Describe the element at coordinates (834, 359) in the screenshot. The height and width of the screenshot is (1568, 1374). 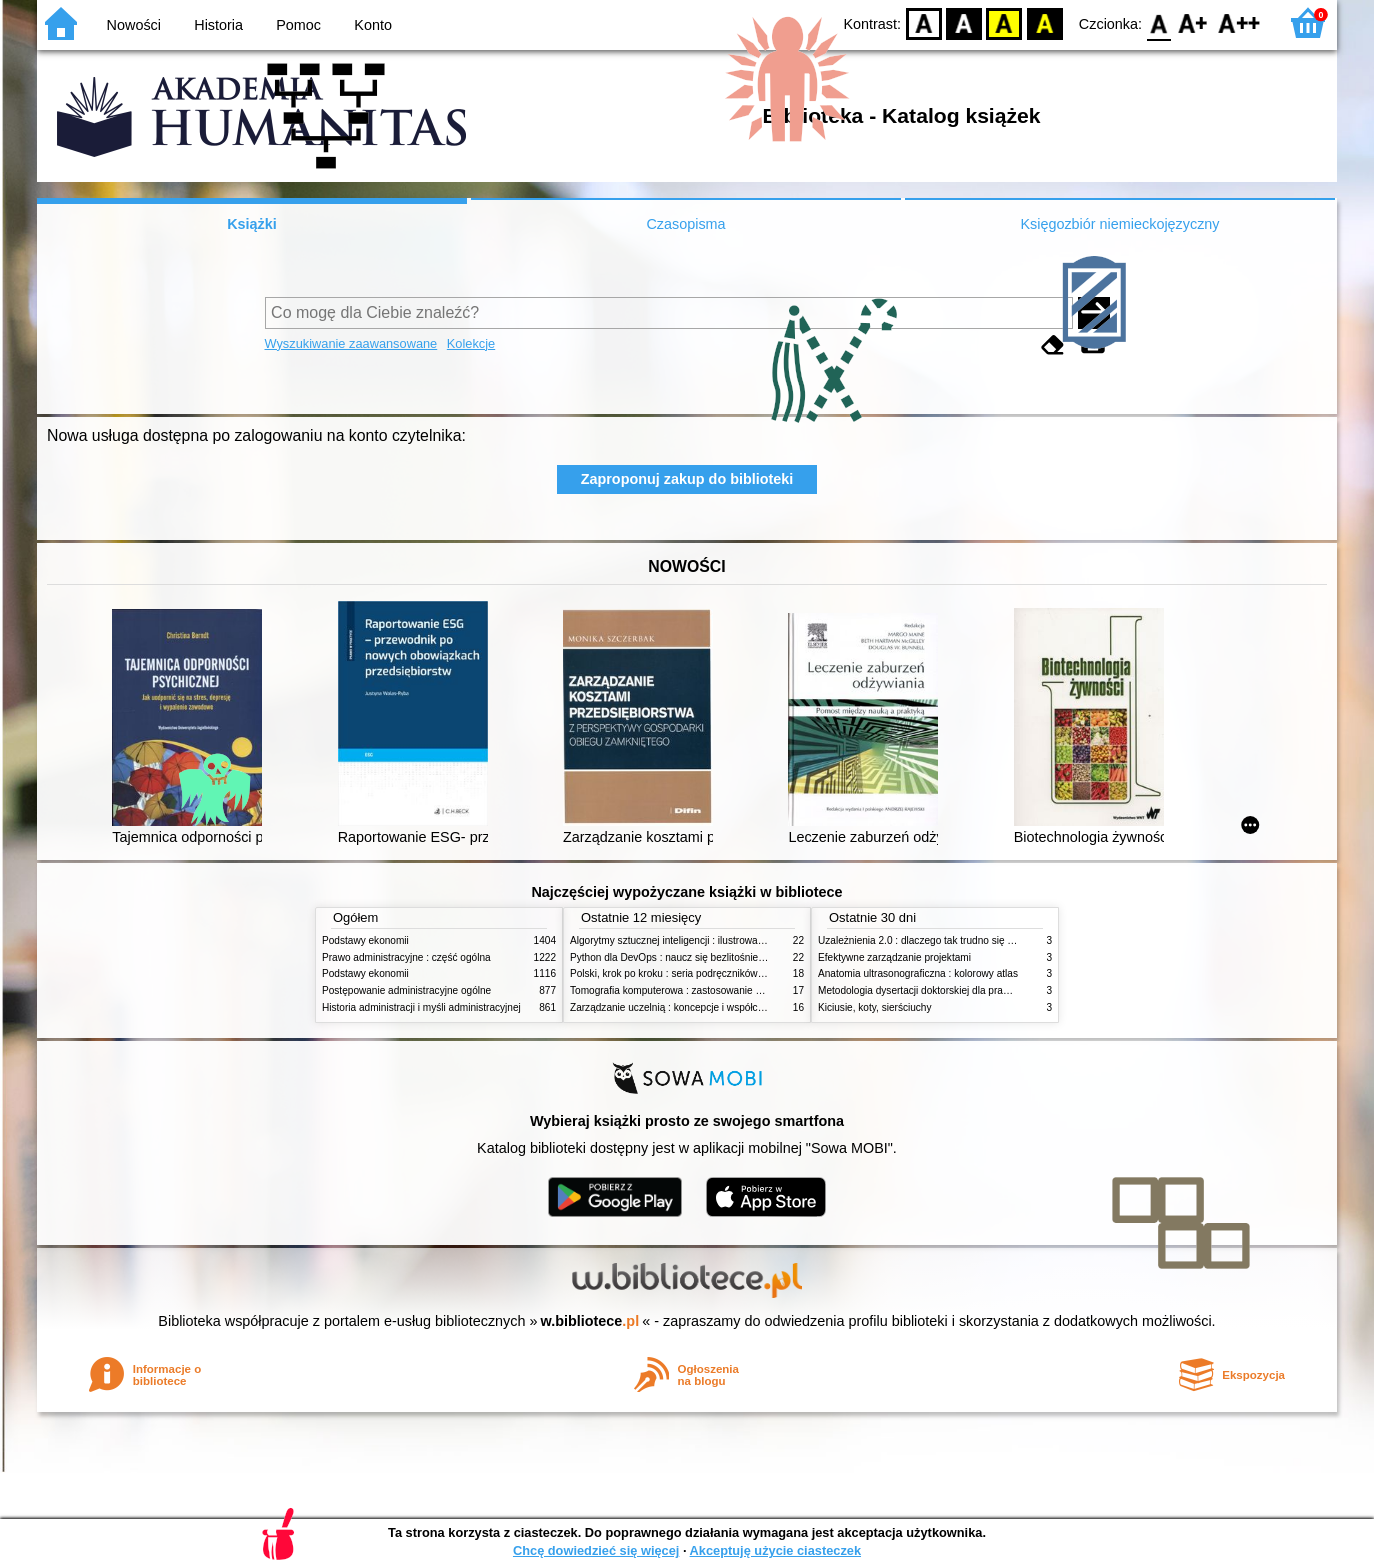
I see `ancient Egyptian royalty or pharaoh symbol` at that location.